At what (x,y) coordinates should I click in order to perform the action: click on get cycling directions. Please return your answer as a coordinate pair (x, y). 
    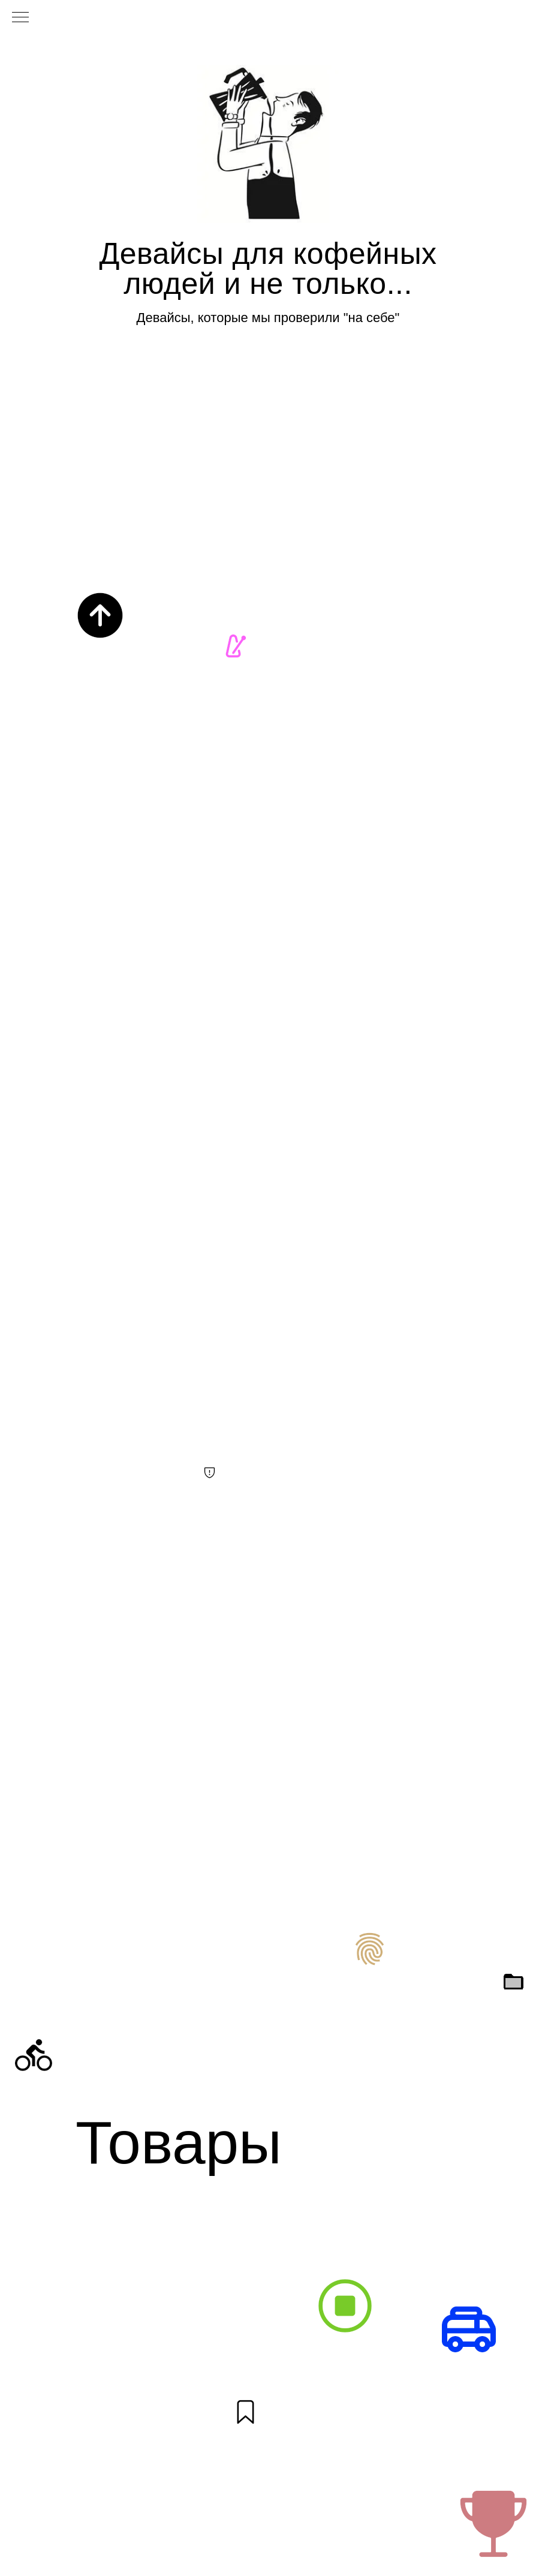
    Looking at the image, I should click on (34, 2055).